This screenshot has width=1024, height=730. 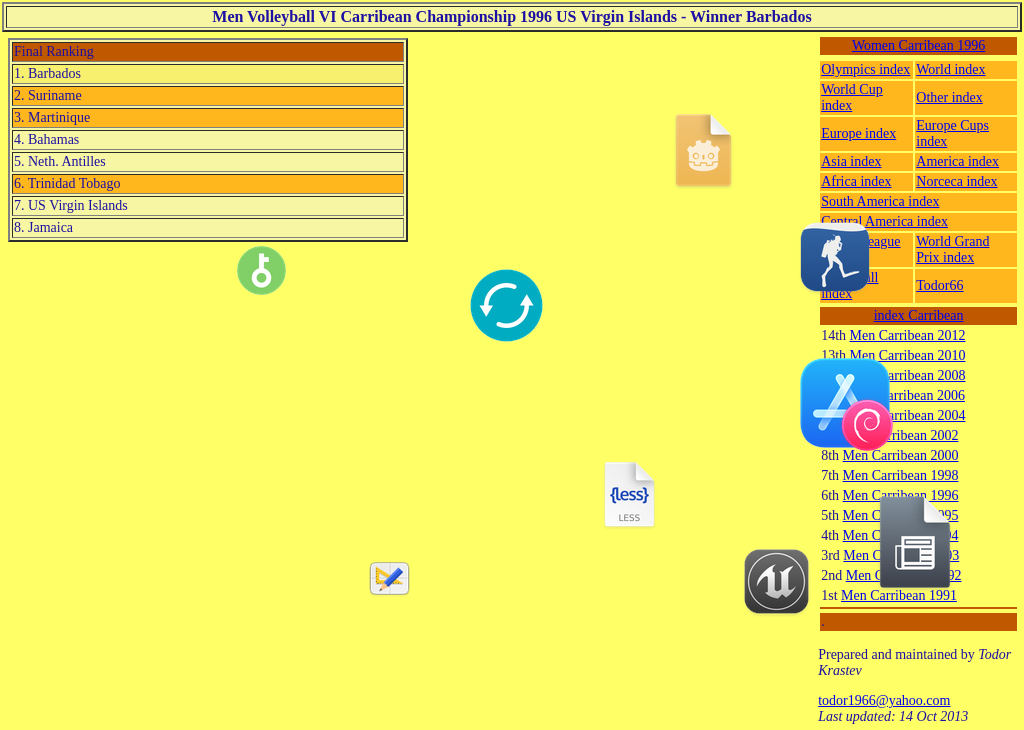 I want to click on indicates an unlocked or decrypted file/folder, so click(x=261, y=270).